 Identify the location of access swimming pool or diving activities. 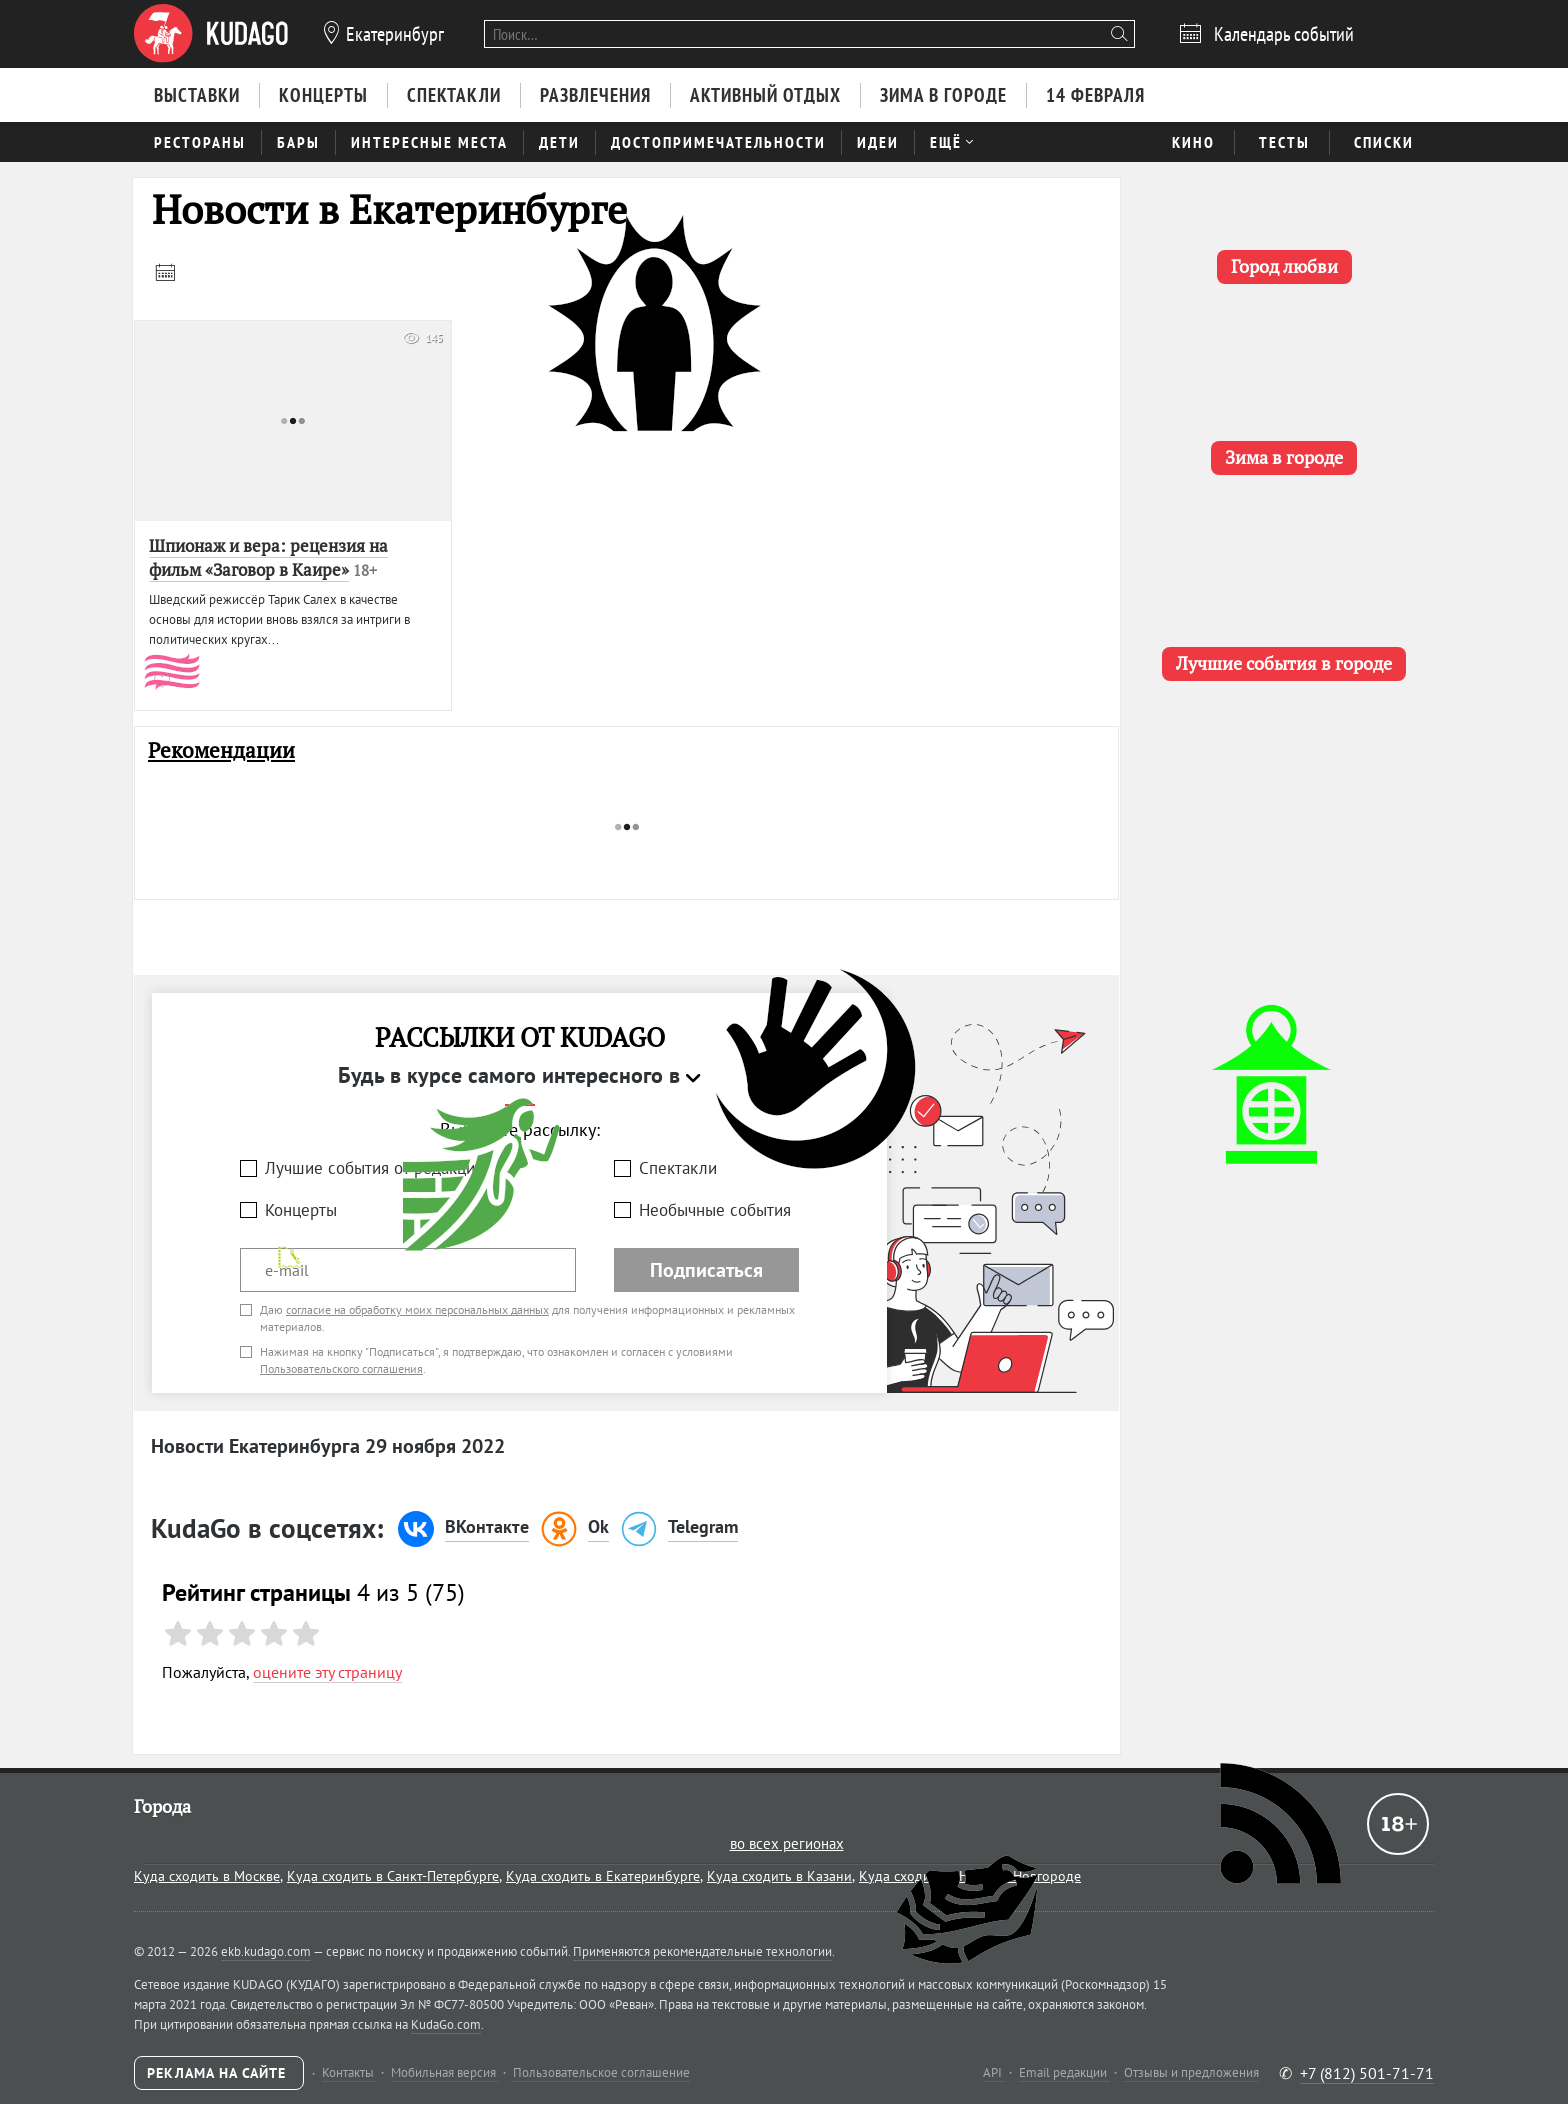
(290, 1256).